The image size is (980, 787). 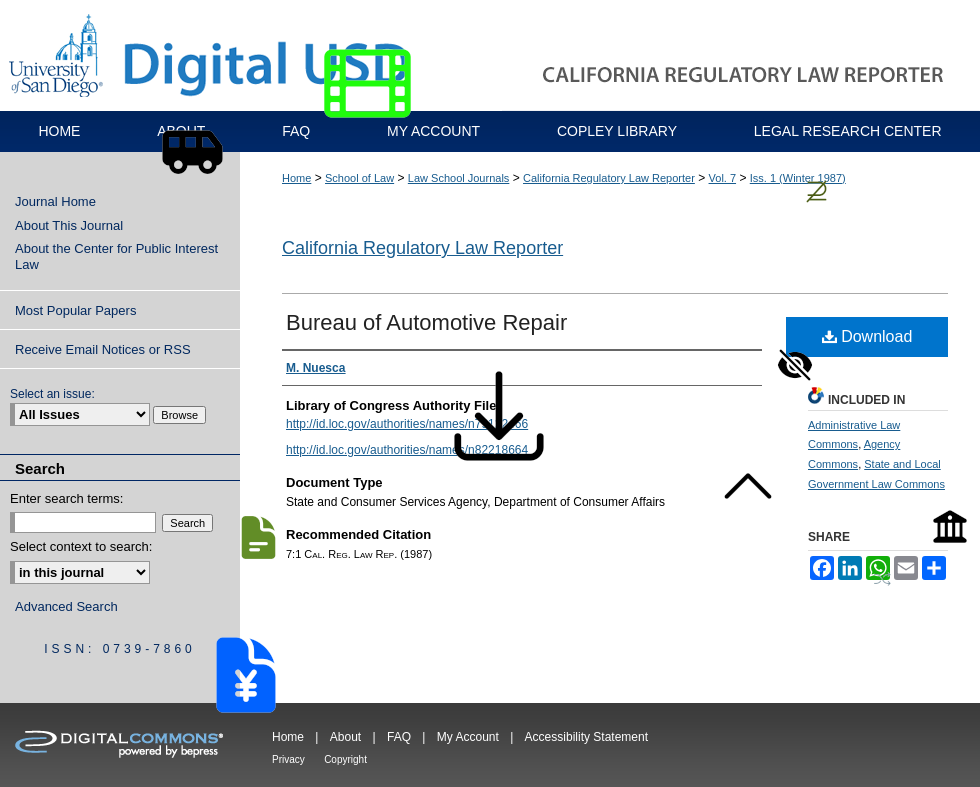 What do you see at coordinates (192, 150) in the screenshot?
I see `book a shuttle or van service` at bounding box center [192, 150].